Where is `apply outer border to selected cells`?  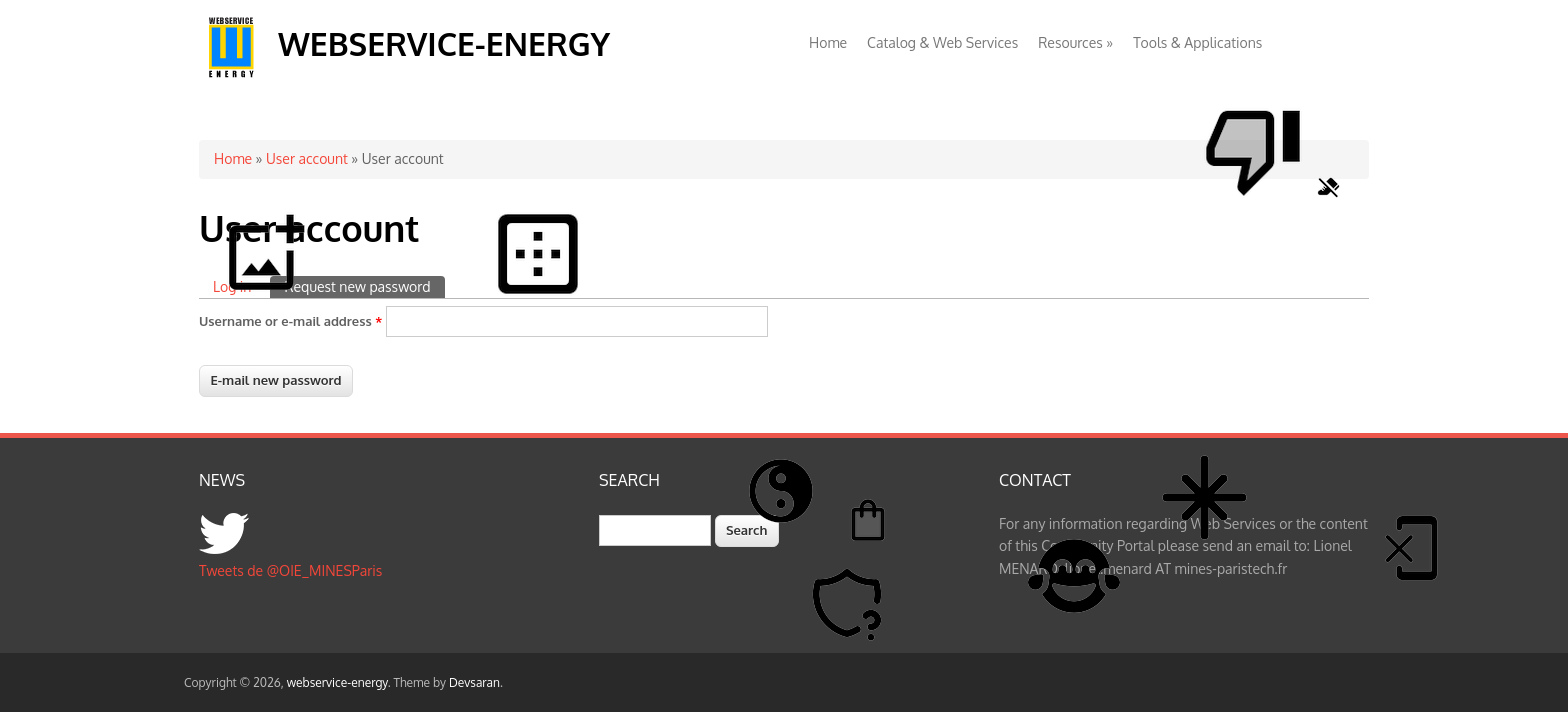 apply outer border to selected cells is located at coordinates (538, 254).